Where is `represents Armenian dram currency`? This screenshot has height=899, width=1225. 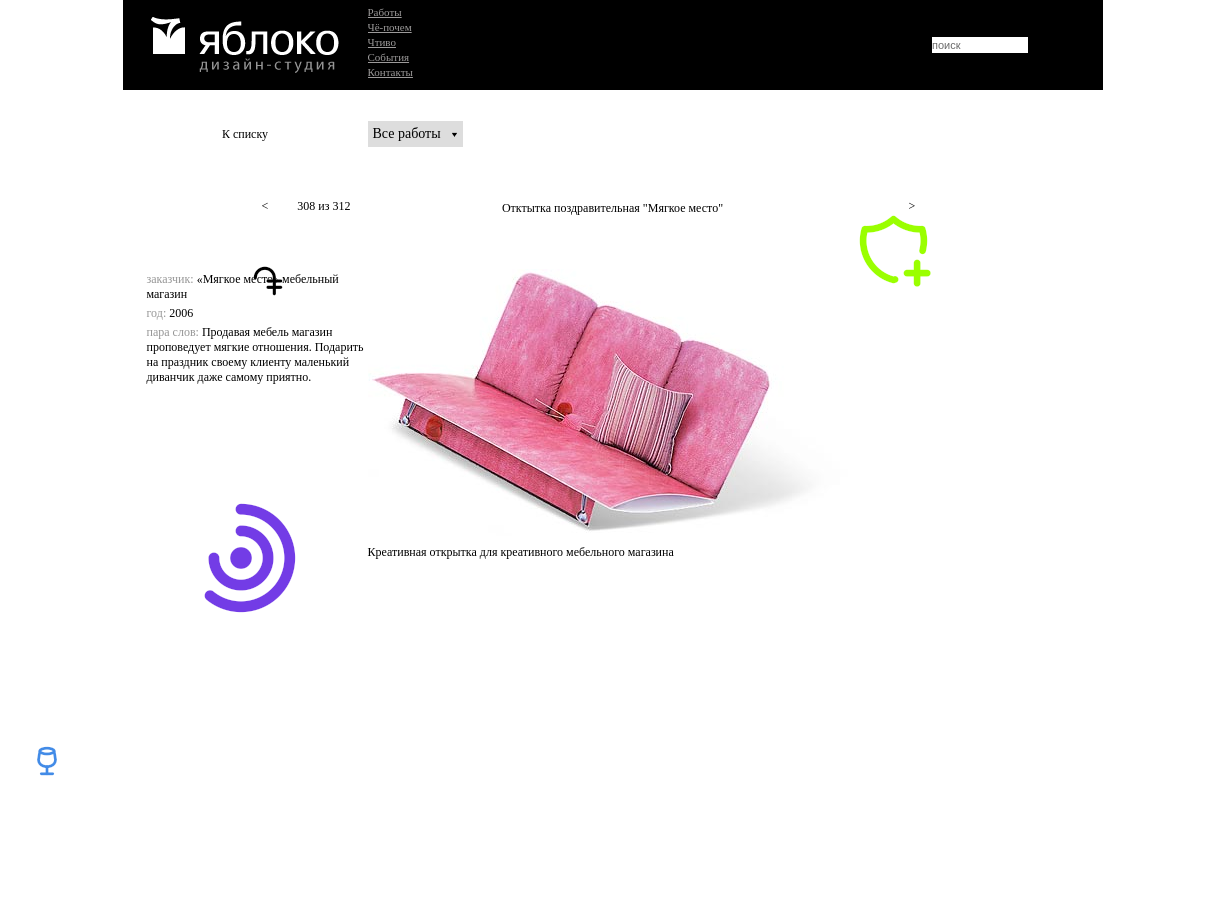
represents Armenian dram currency is located at coordinates (268, 281).